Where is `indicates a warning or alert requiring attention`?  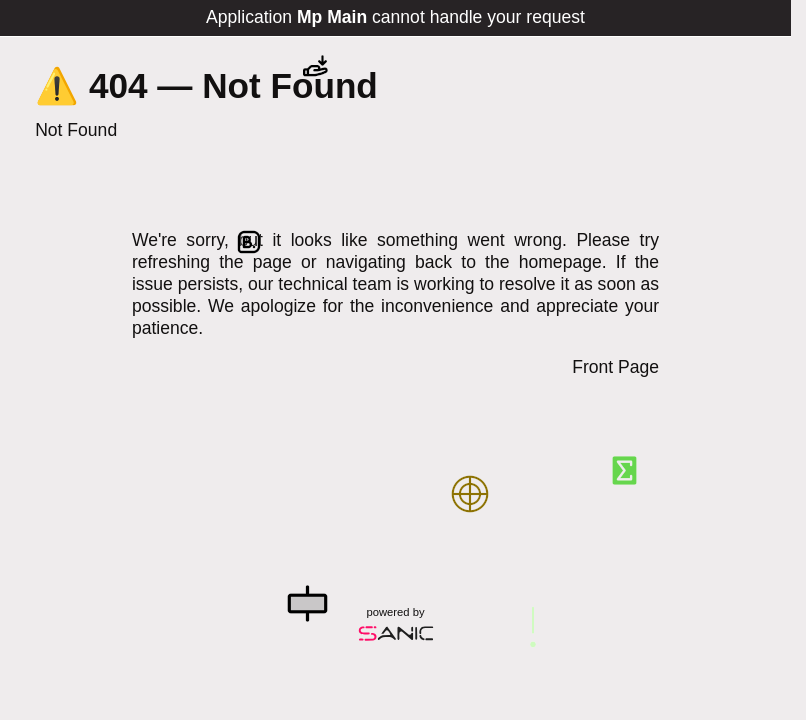 indicates a warning or alert requiring attention is located at coordinates (533, 627).